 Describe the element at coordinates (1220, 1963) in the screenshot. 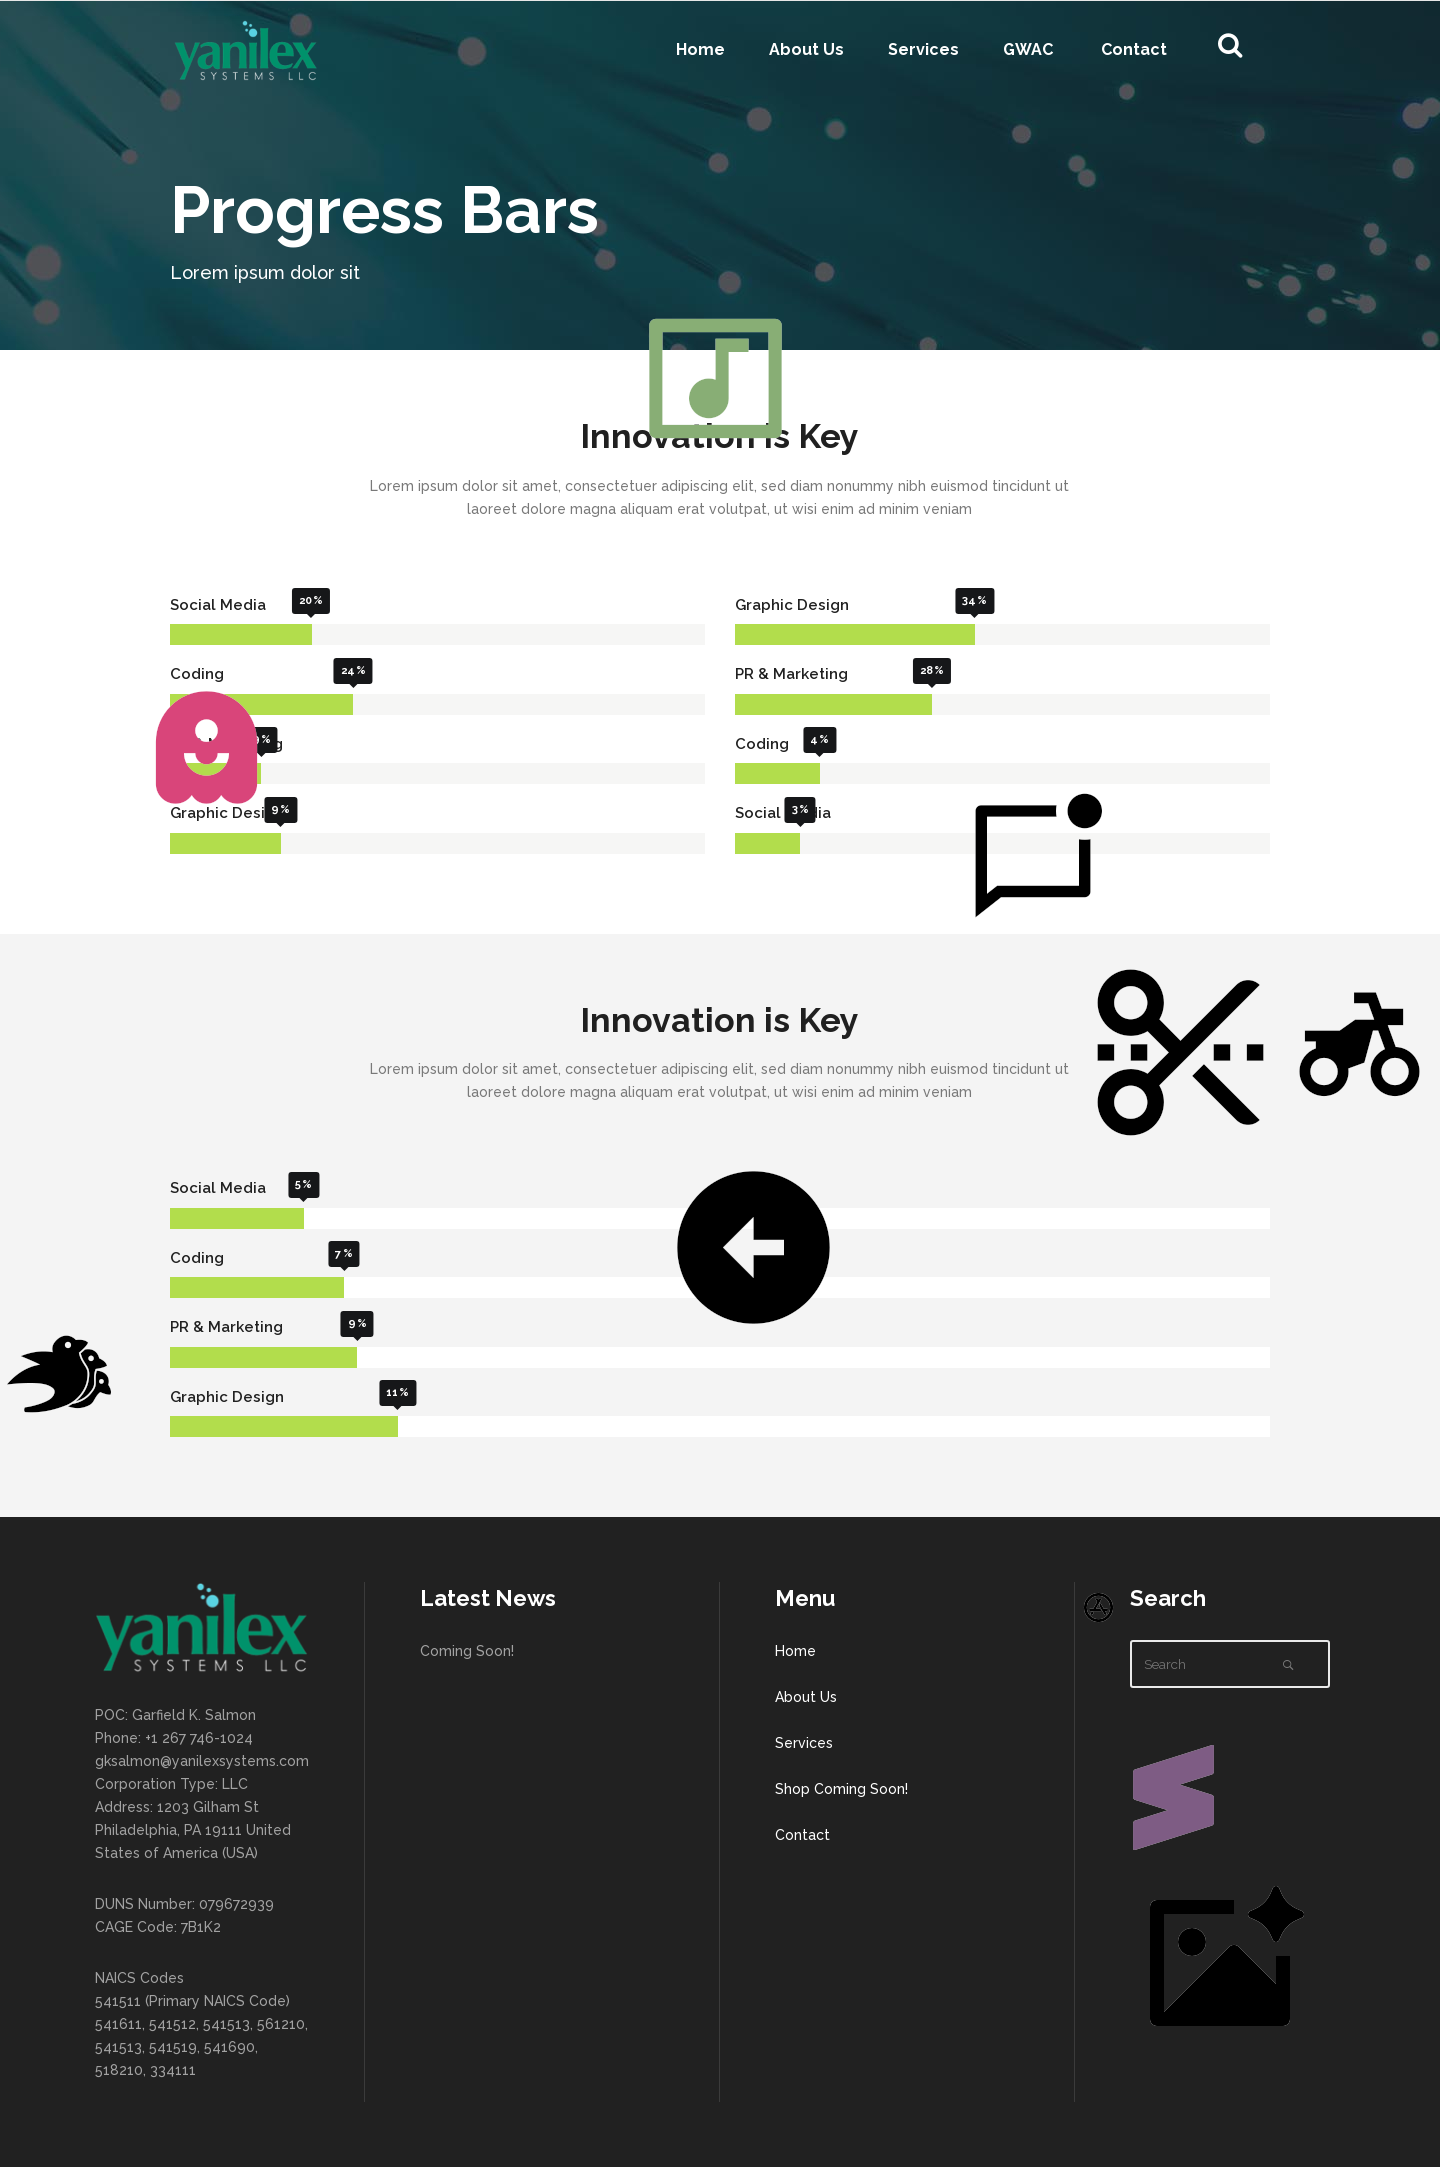

I see `enhance image with AI` at that location.